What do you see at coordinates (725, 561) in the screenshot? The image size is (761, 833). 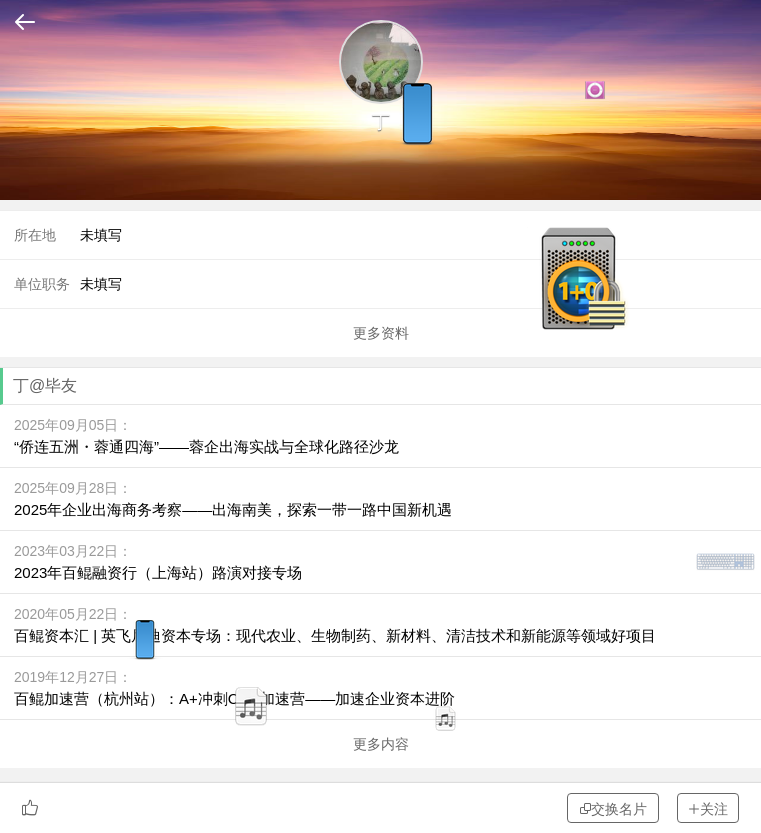 I see `connect a bluetooth keyboard` at bounding box center [725, 561].